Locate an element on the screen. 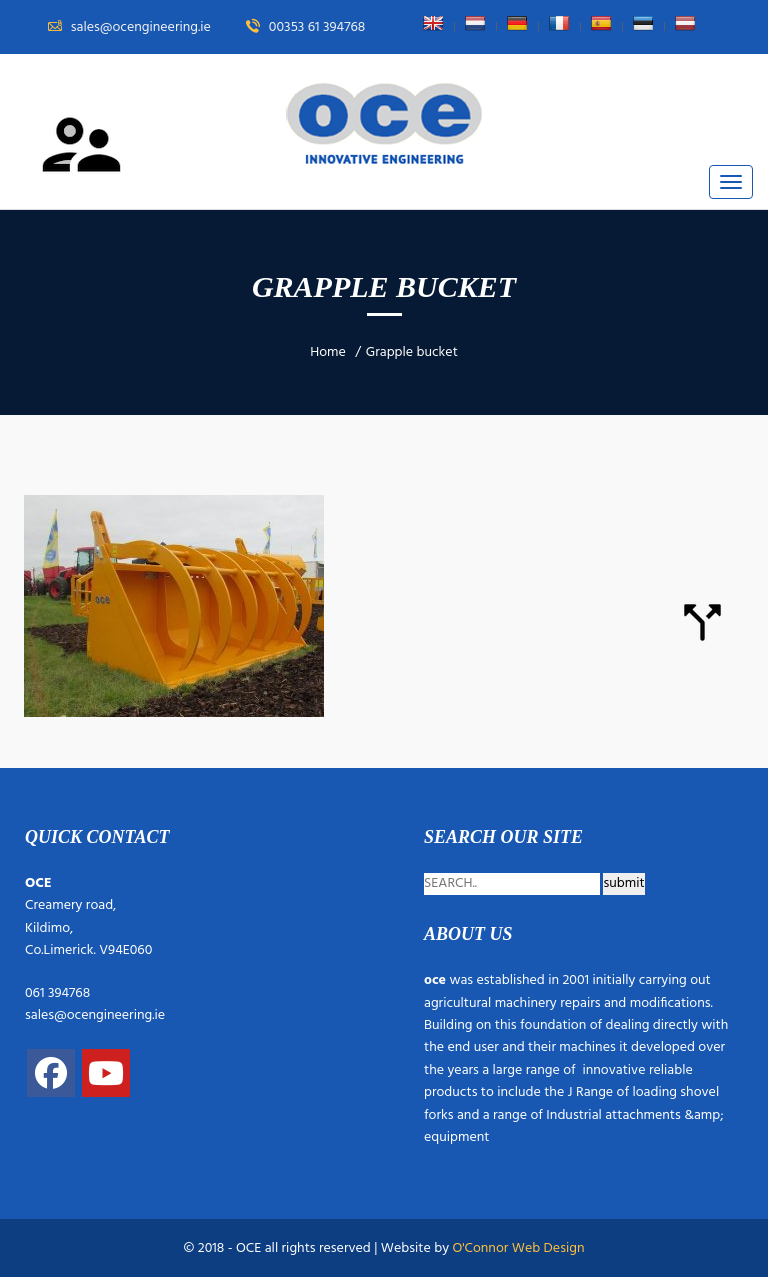  split or fork a call to multiple recipients is located at coordinates (702, 622).